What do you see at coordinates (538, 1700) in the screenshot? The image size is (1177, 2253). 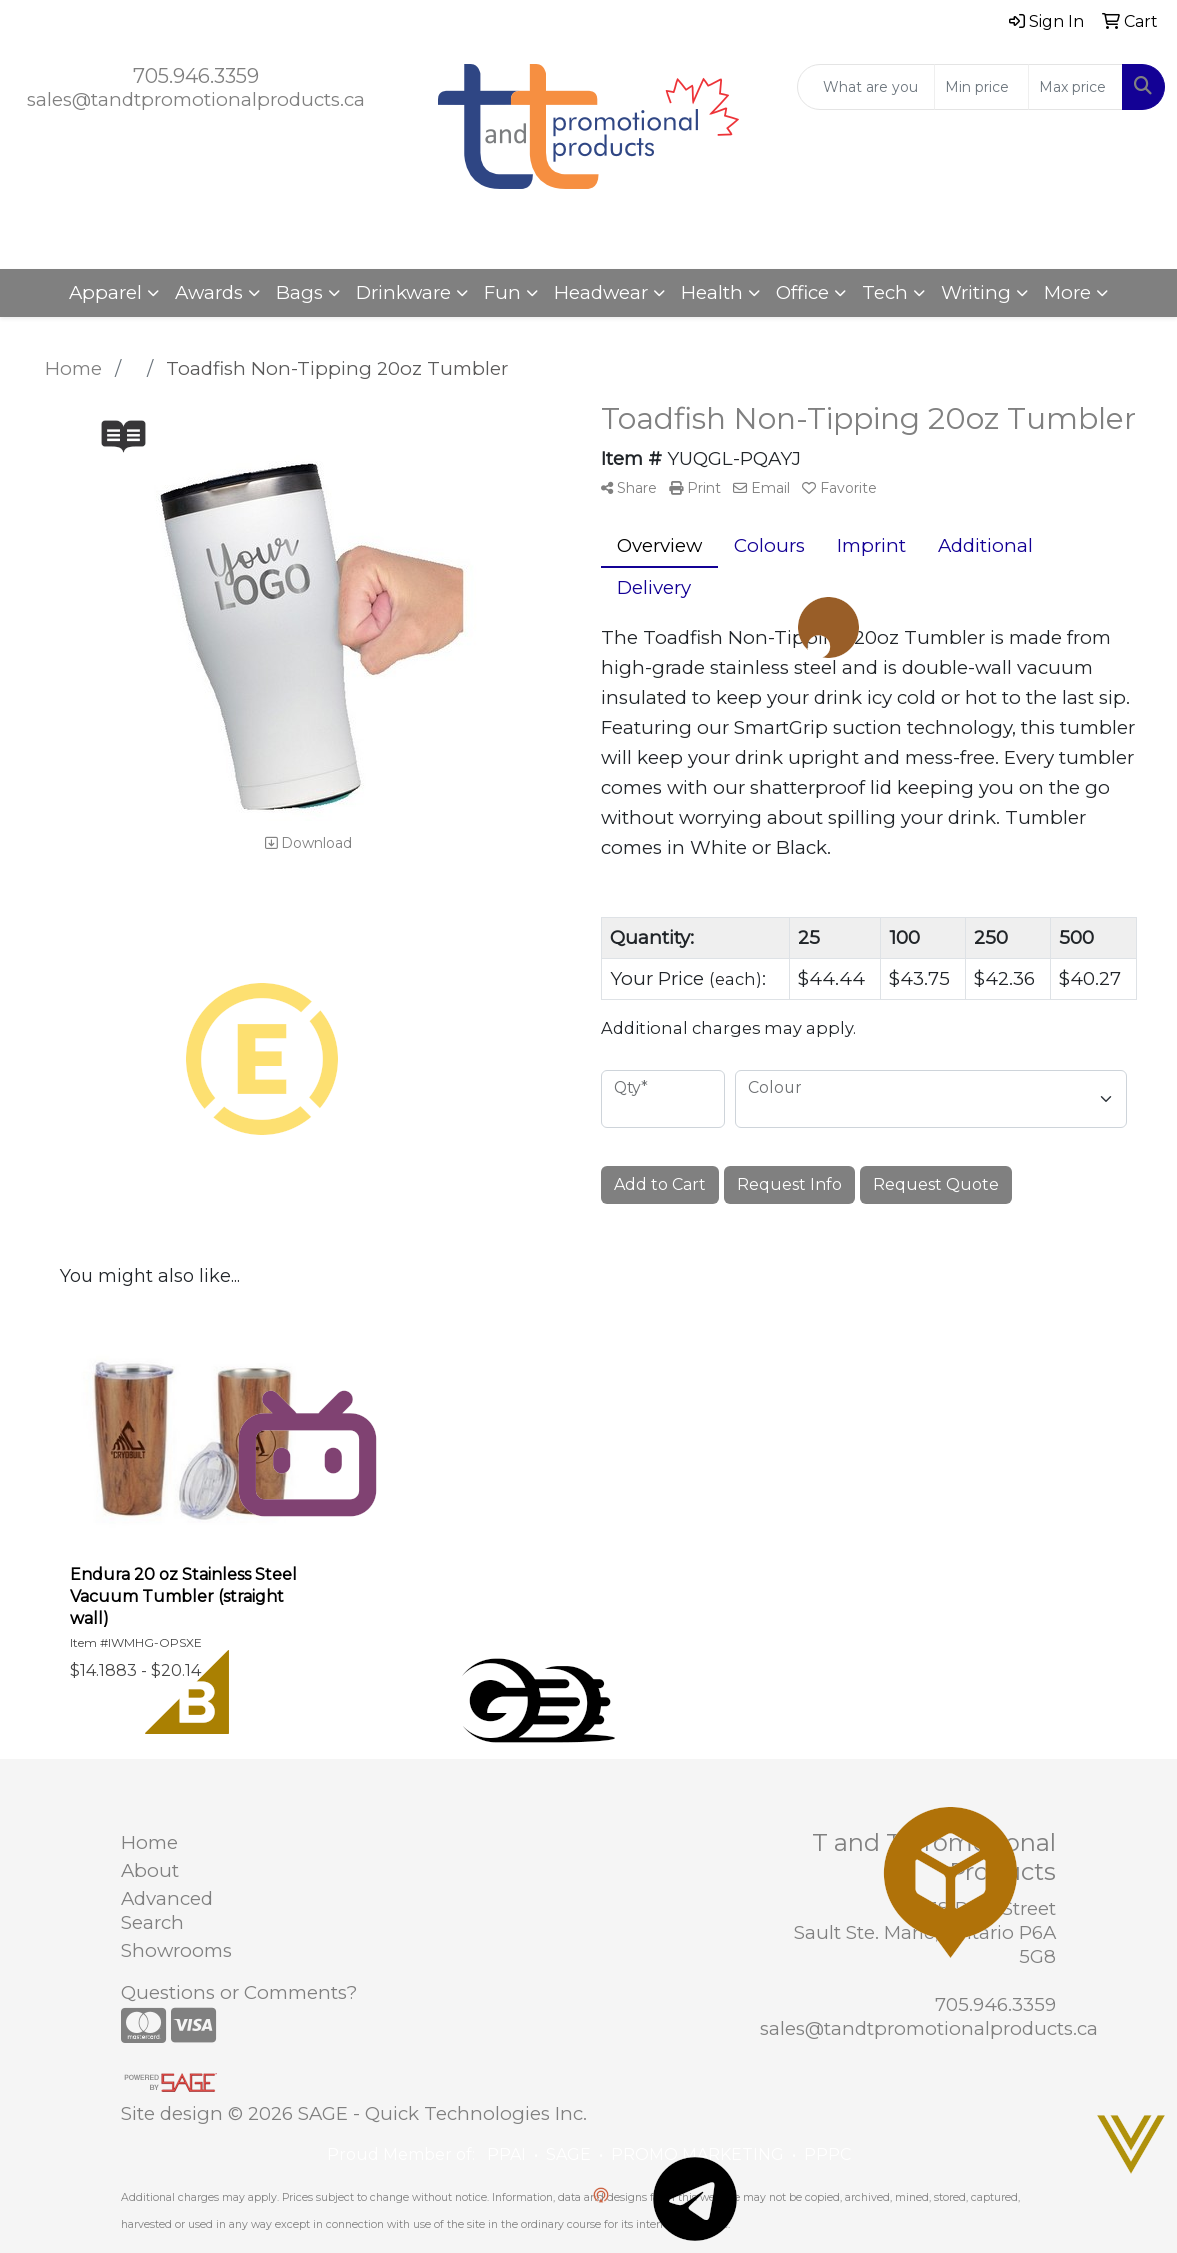 I see `gatling load testing tool logo` at bounding box center [538, 1700].